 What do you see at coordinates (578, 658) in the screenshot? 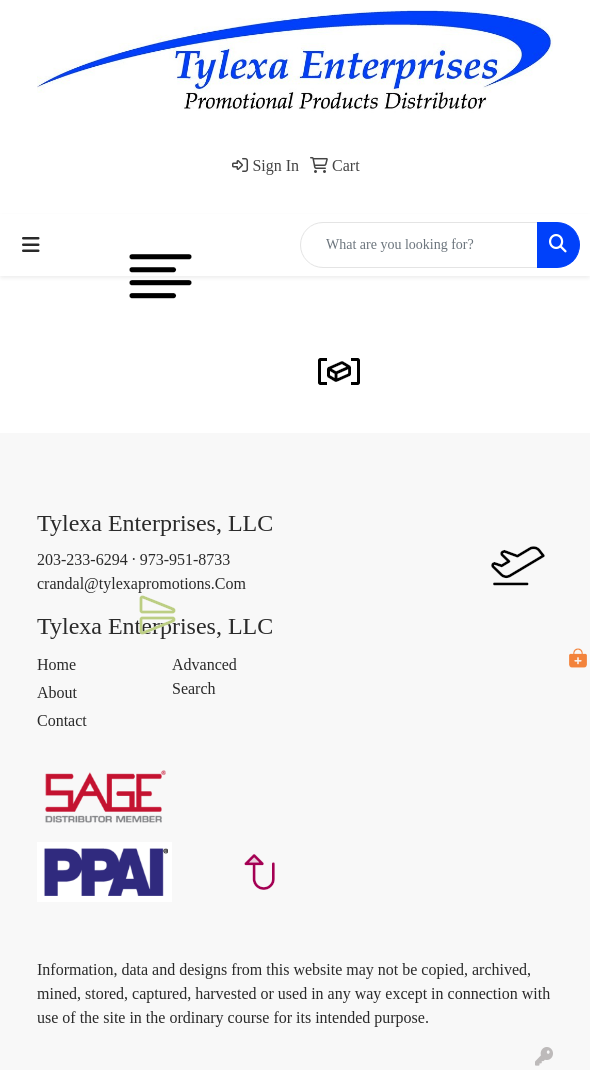
I see `add item to shopping bag` at bounding box center [578, 658].